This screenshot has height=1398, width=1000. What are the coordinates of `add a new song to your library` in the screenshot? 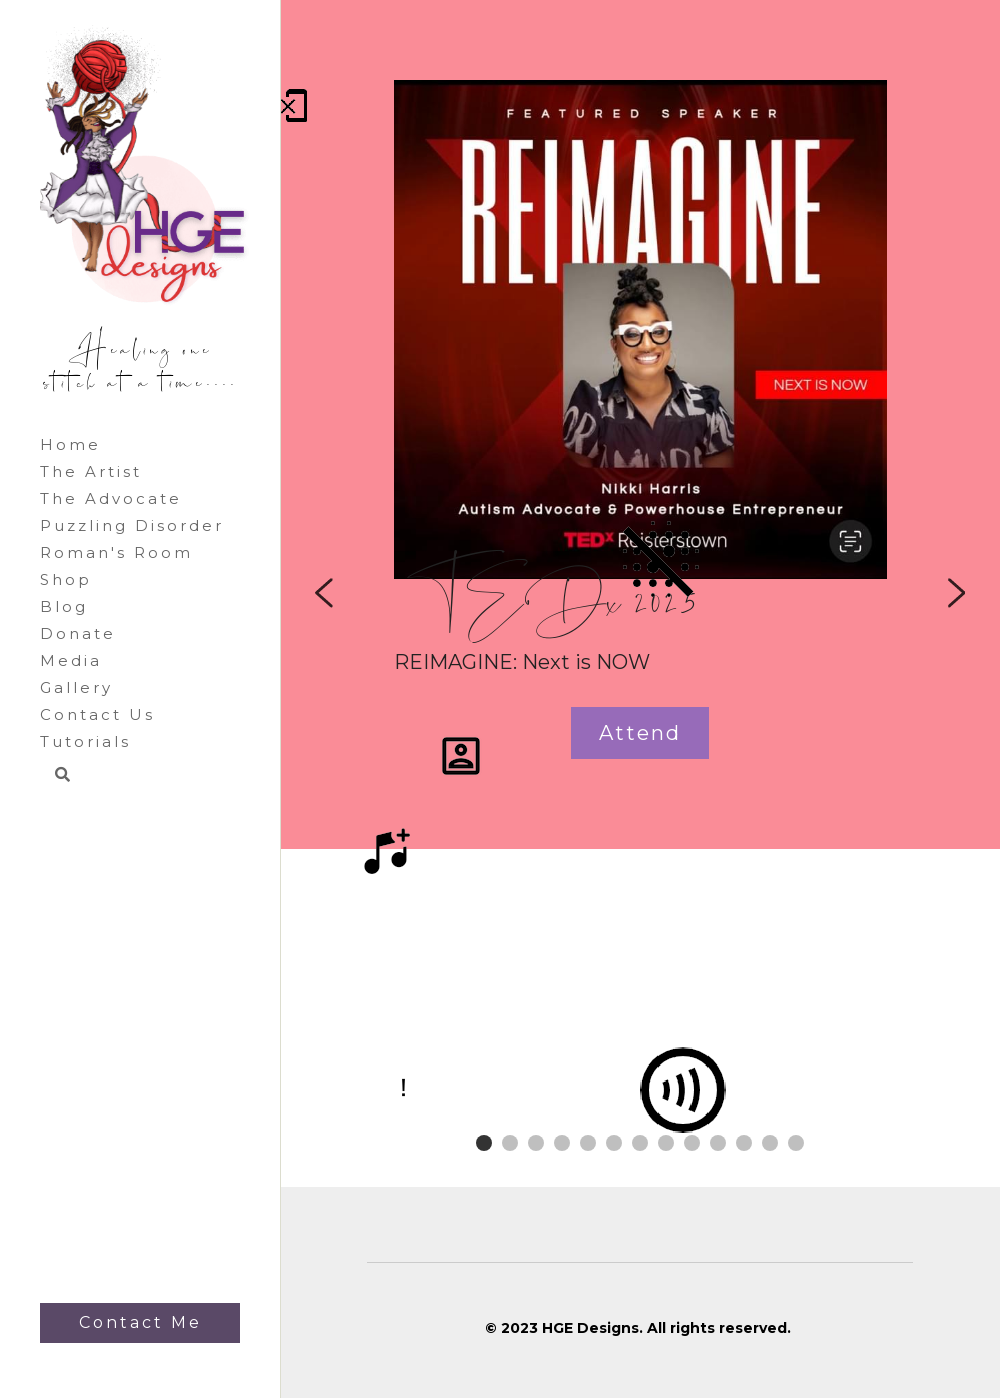 It's located at (388, 852).